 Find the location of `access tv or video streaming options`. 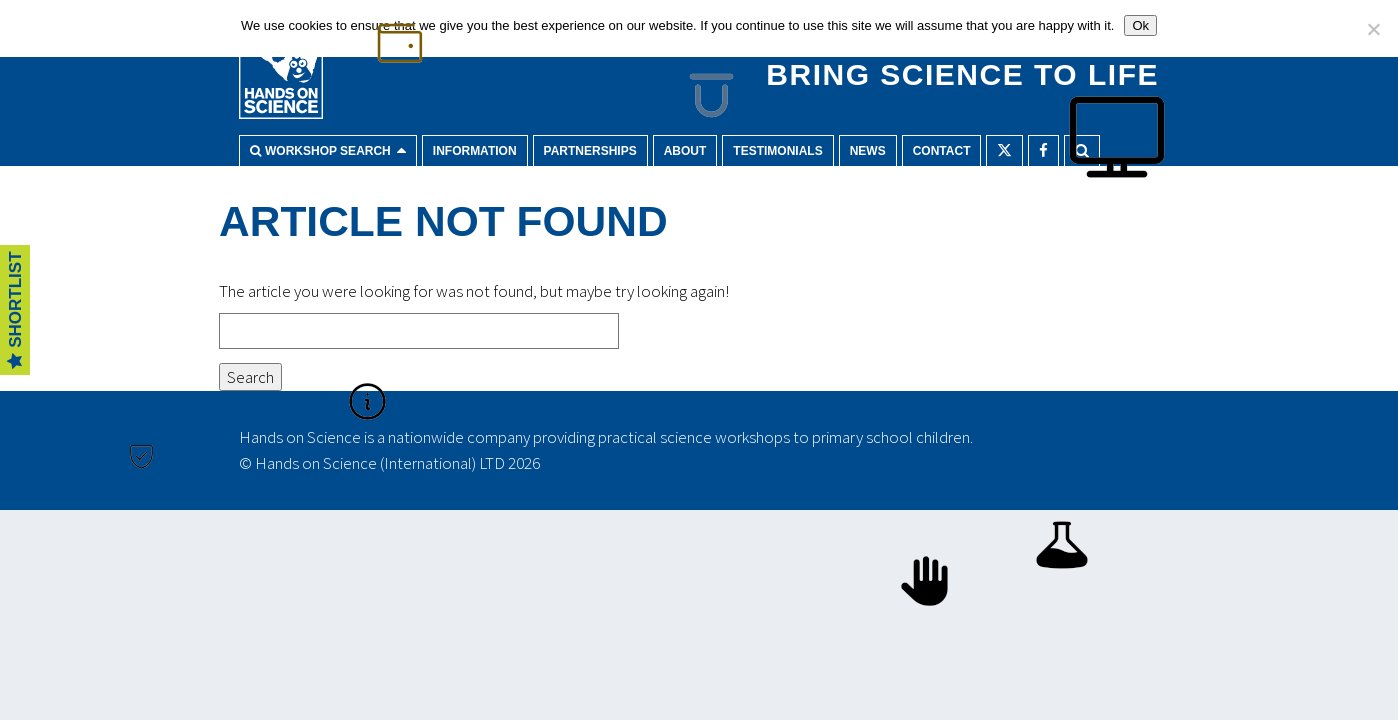

access tv or video streaming options is located at coordinates (1117, 137).